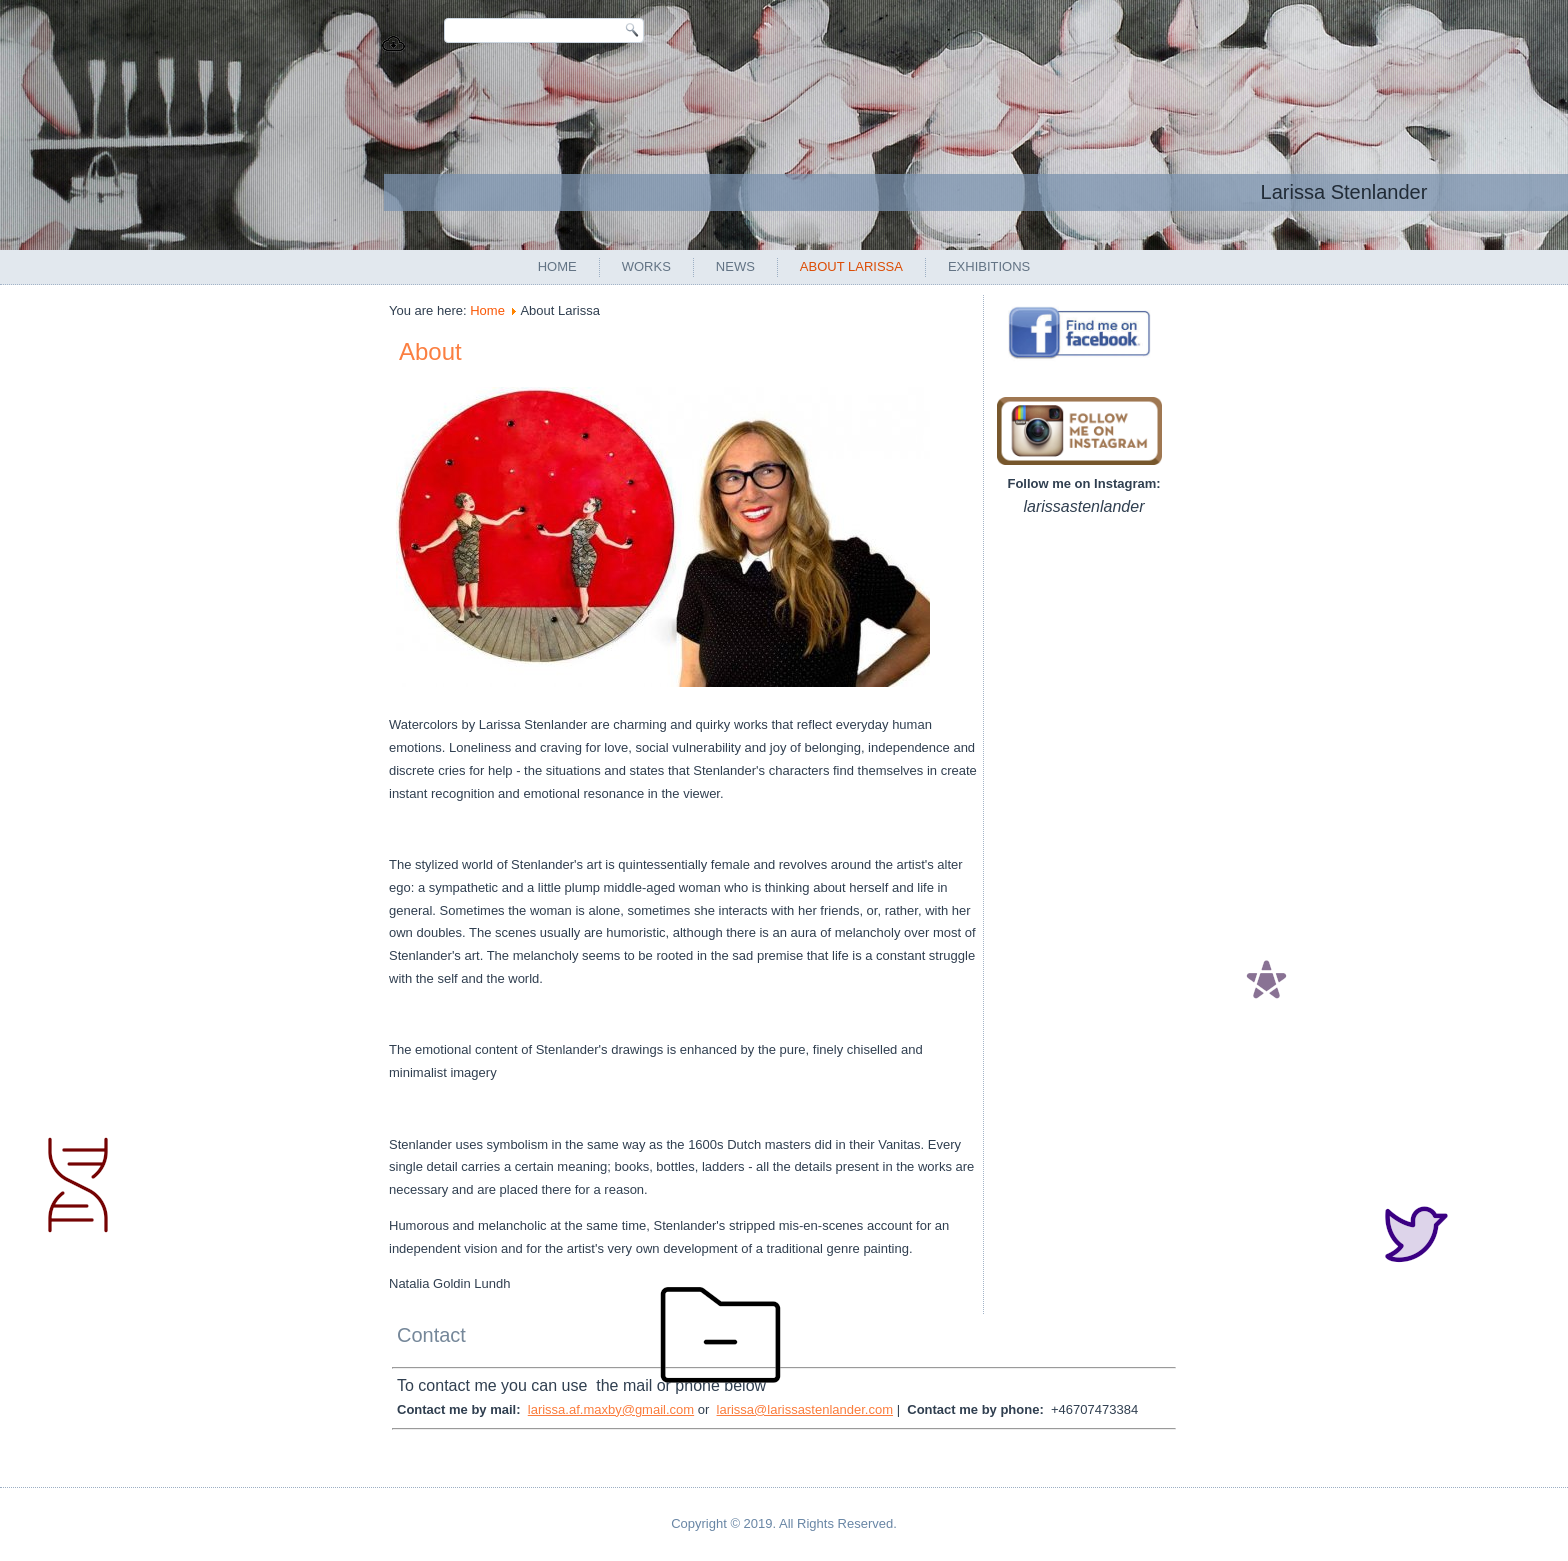  Describe the element at coordinates (1266, 981) in the screenshot. I see `indicates occult or mystical category` at that location.